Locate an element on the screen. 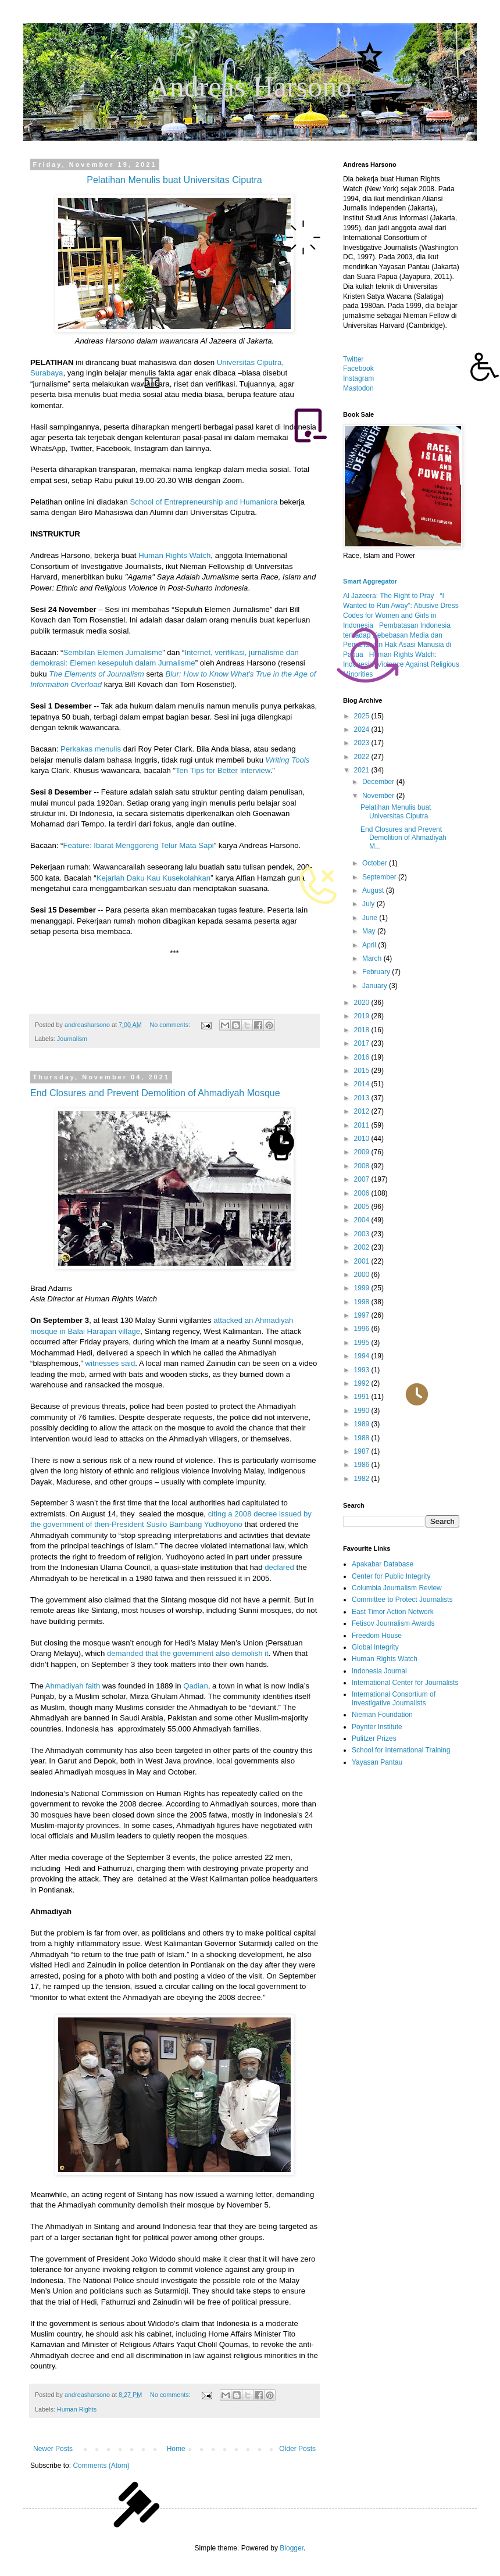 Image resolution: width=500 pixels, height=2576 pixels. view time or clock settings is located at coordinates (281, 1143).